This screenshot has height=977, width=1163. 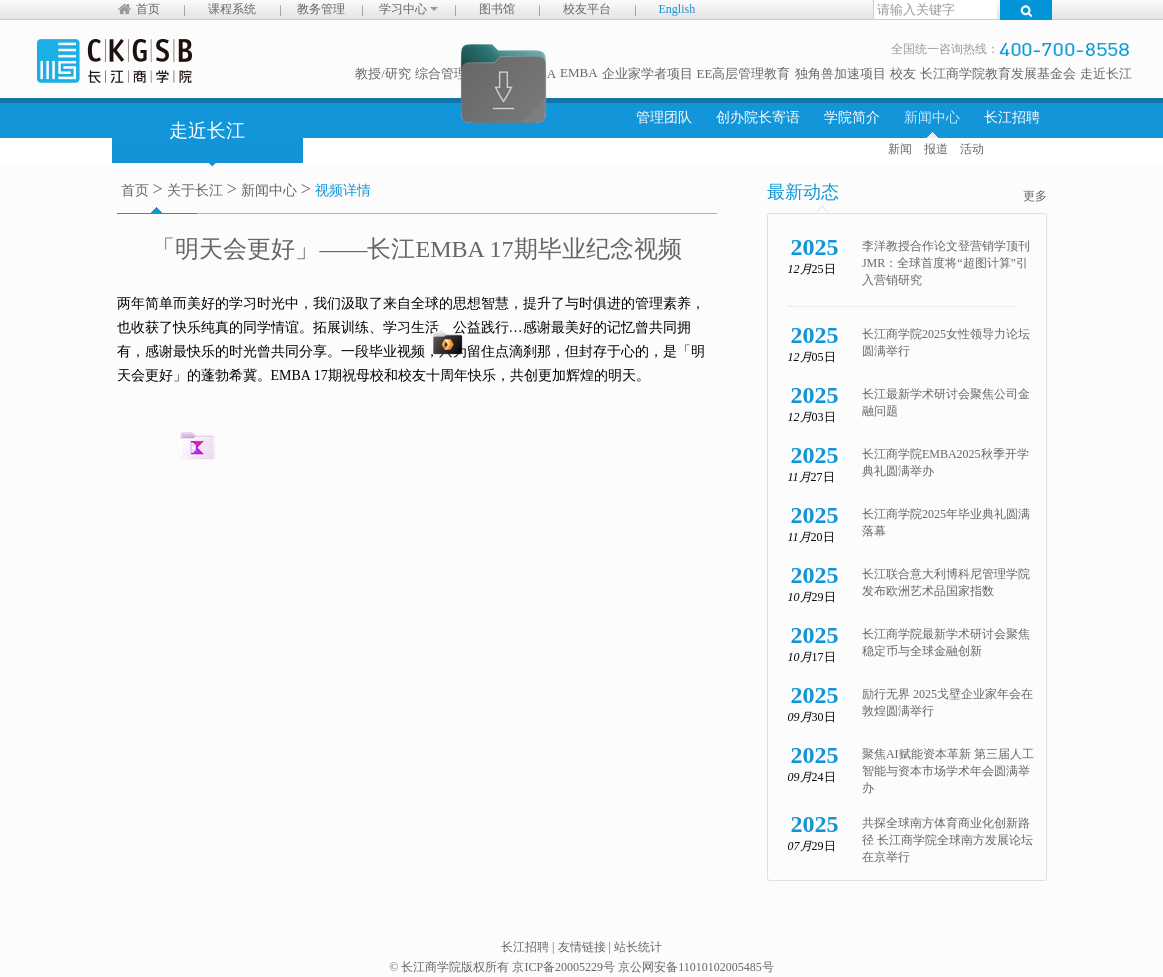 What do you see at coordinates (447, 343) in the screenshot?
I see `open cloudflare workers project folder` at bounding box center [447, 343].